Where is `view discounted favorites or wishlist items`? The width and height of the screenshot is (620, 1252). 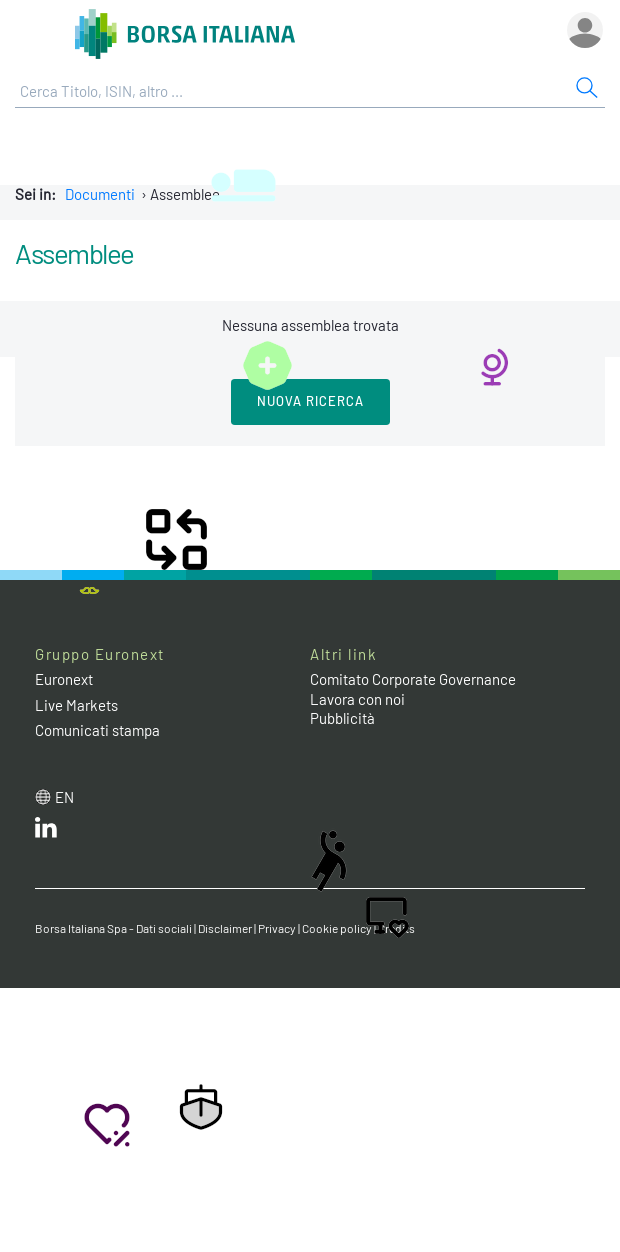 view discounted favorites or wishlist items is located at coordinates (107, 1124).